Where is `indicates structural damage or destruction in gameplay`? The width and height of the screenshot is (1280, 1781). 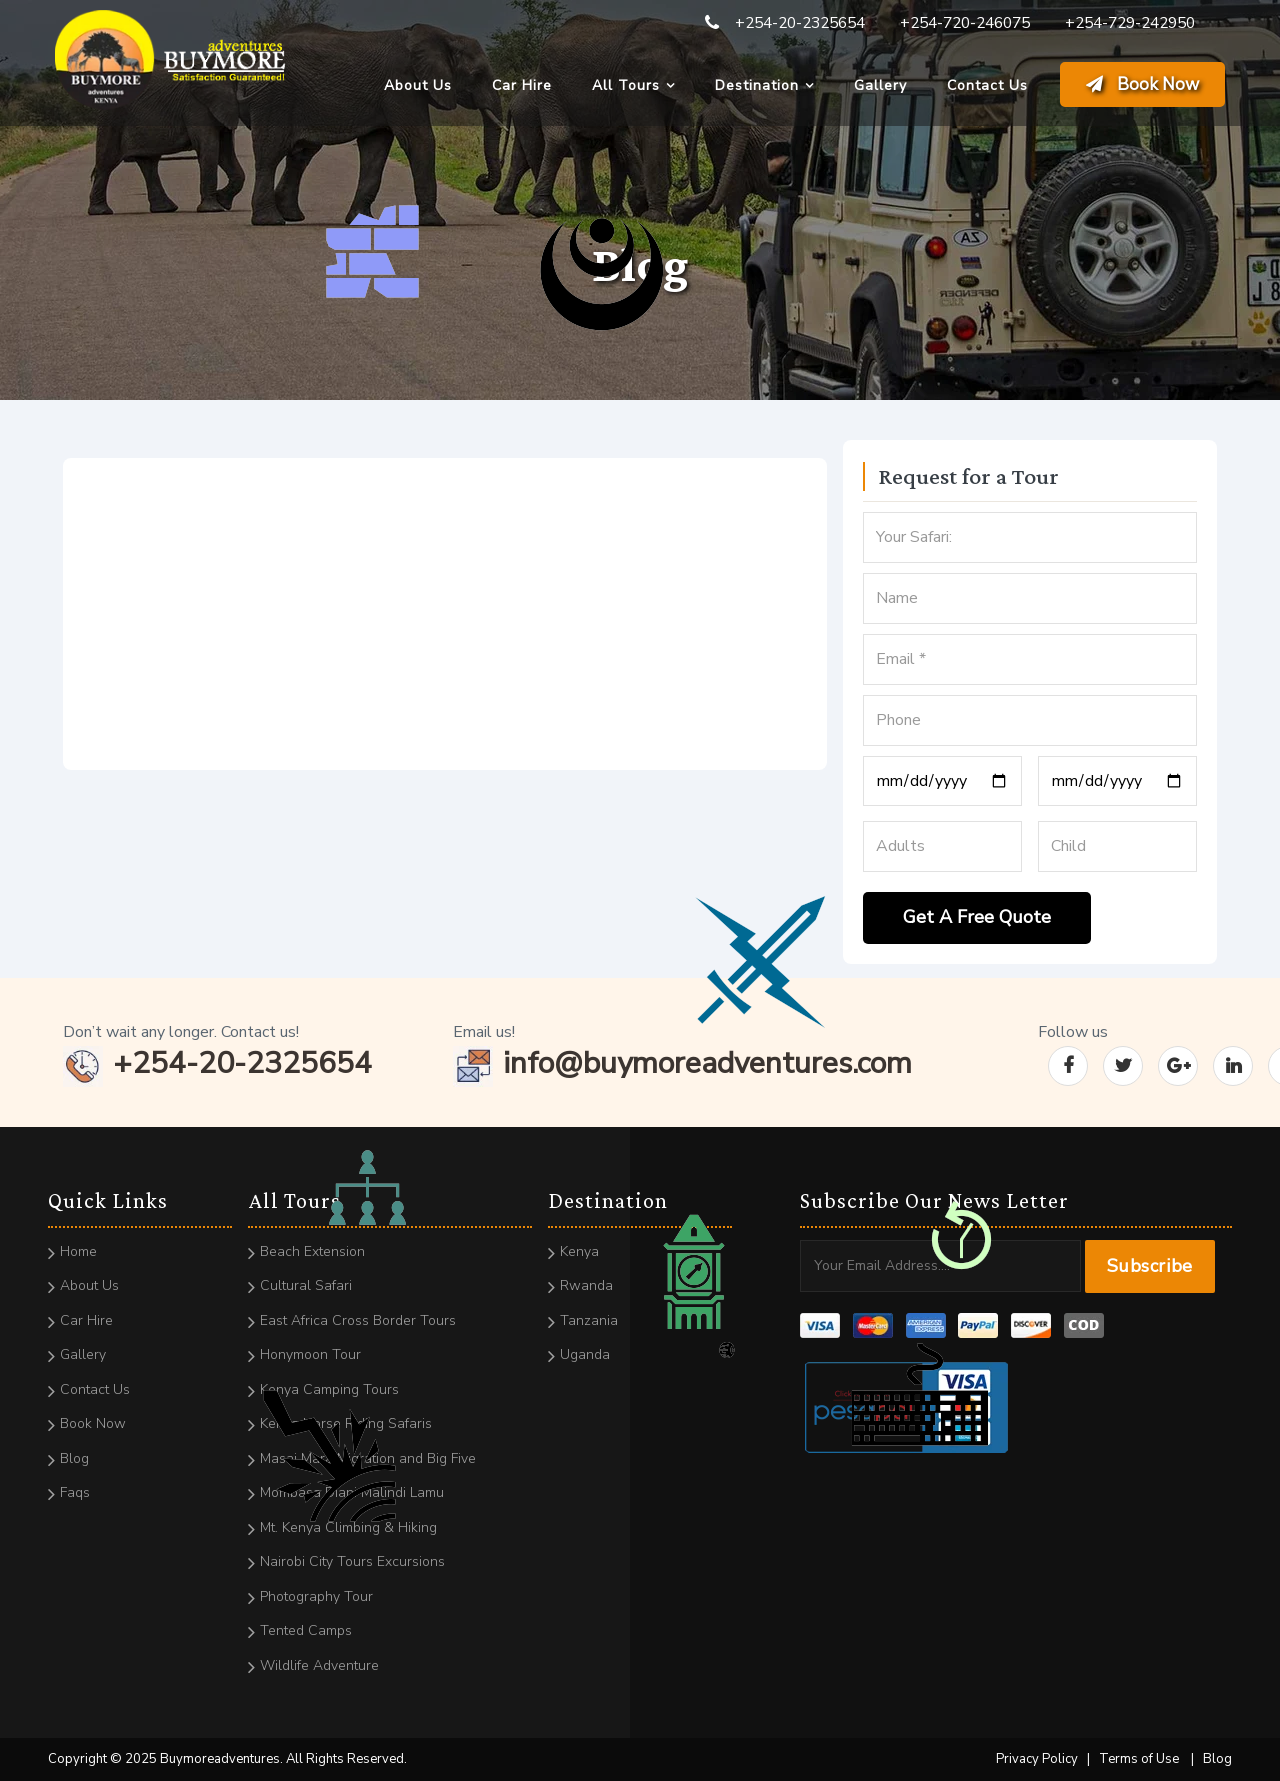
indicates structural damage or destruction in gameplay is located at coordinates (372, 251).